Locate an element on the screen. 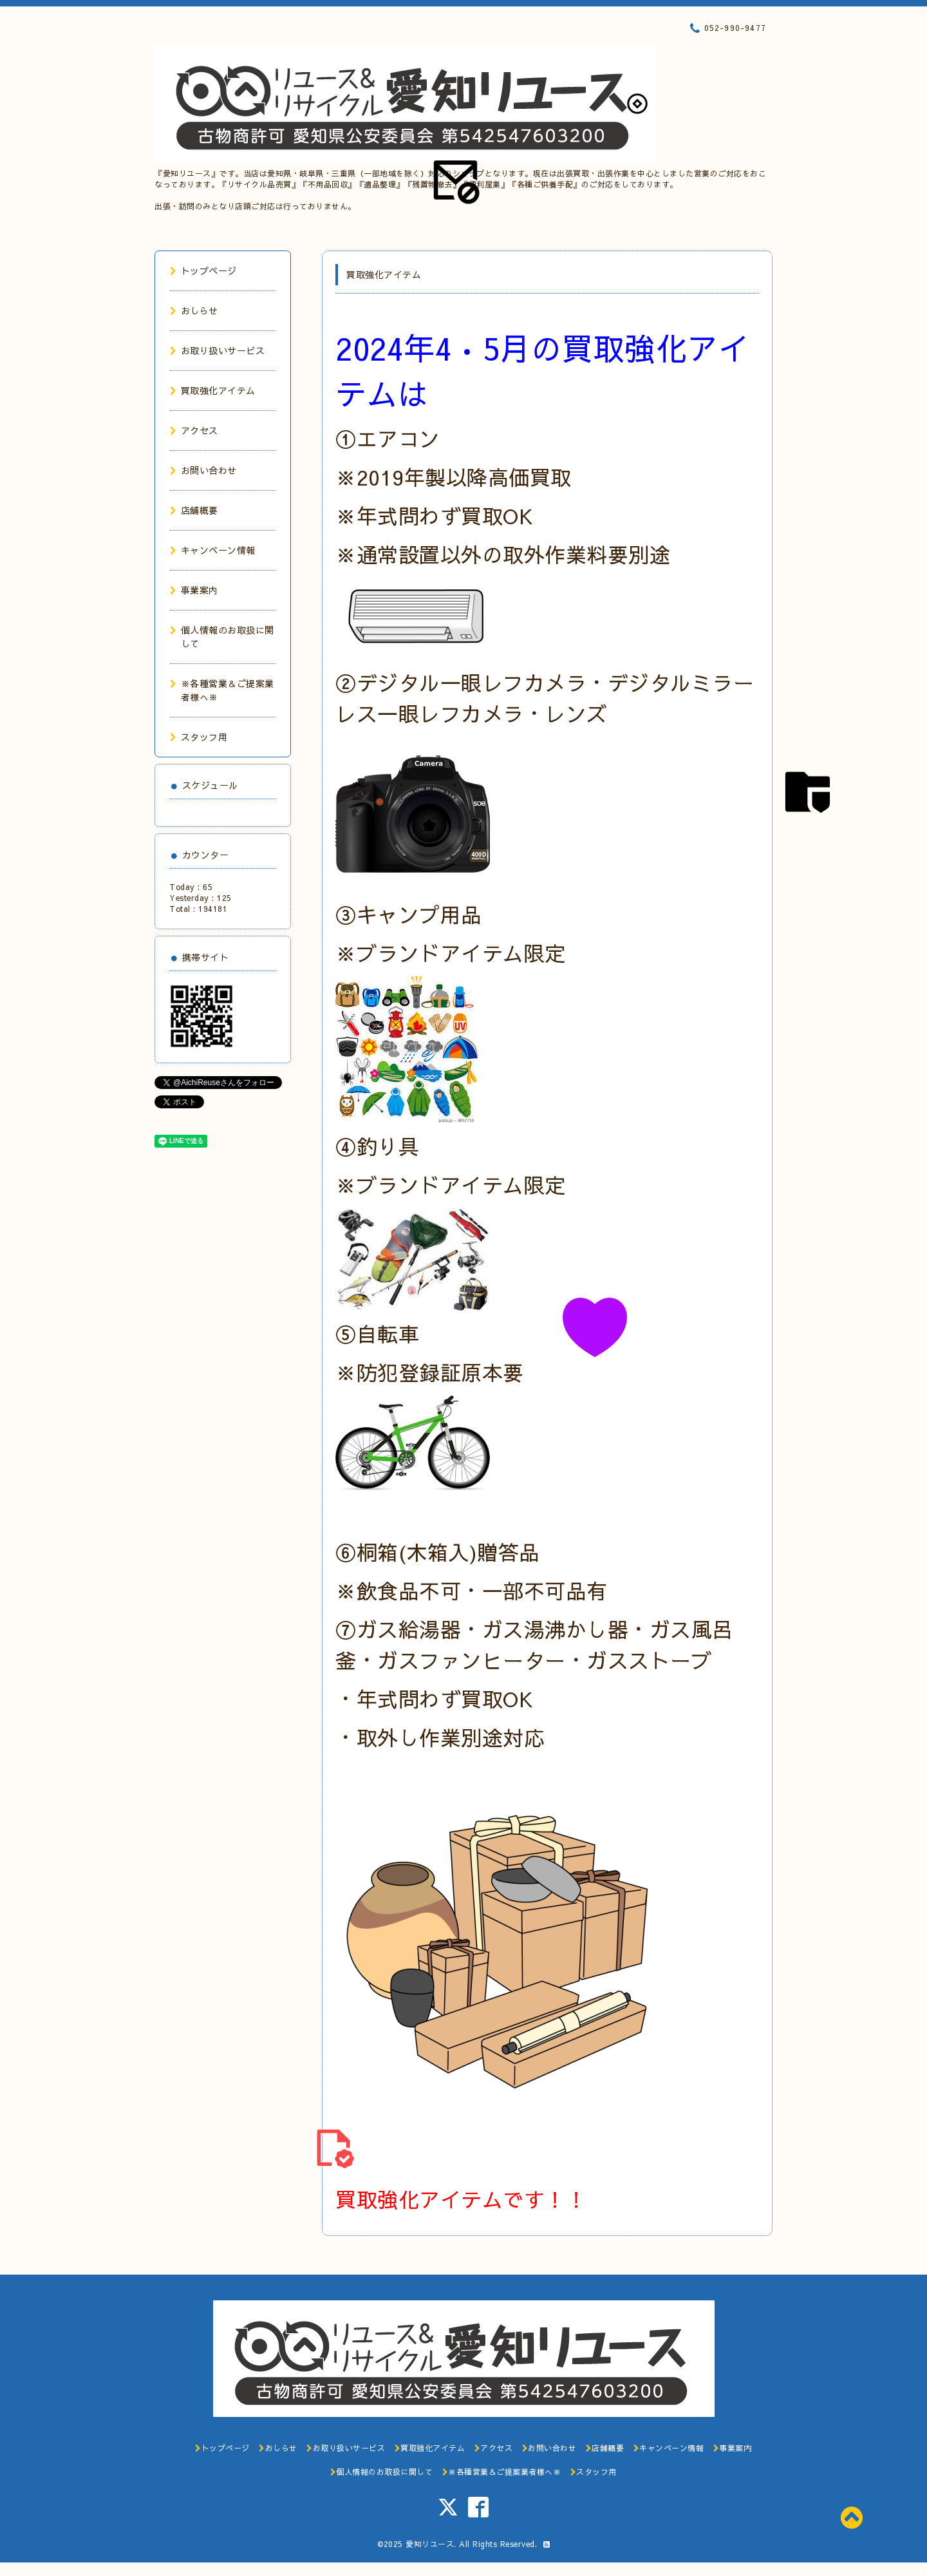 This screenshot has width=927, height=2576. view verified contract document is located at coordinates (333, 2148).